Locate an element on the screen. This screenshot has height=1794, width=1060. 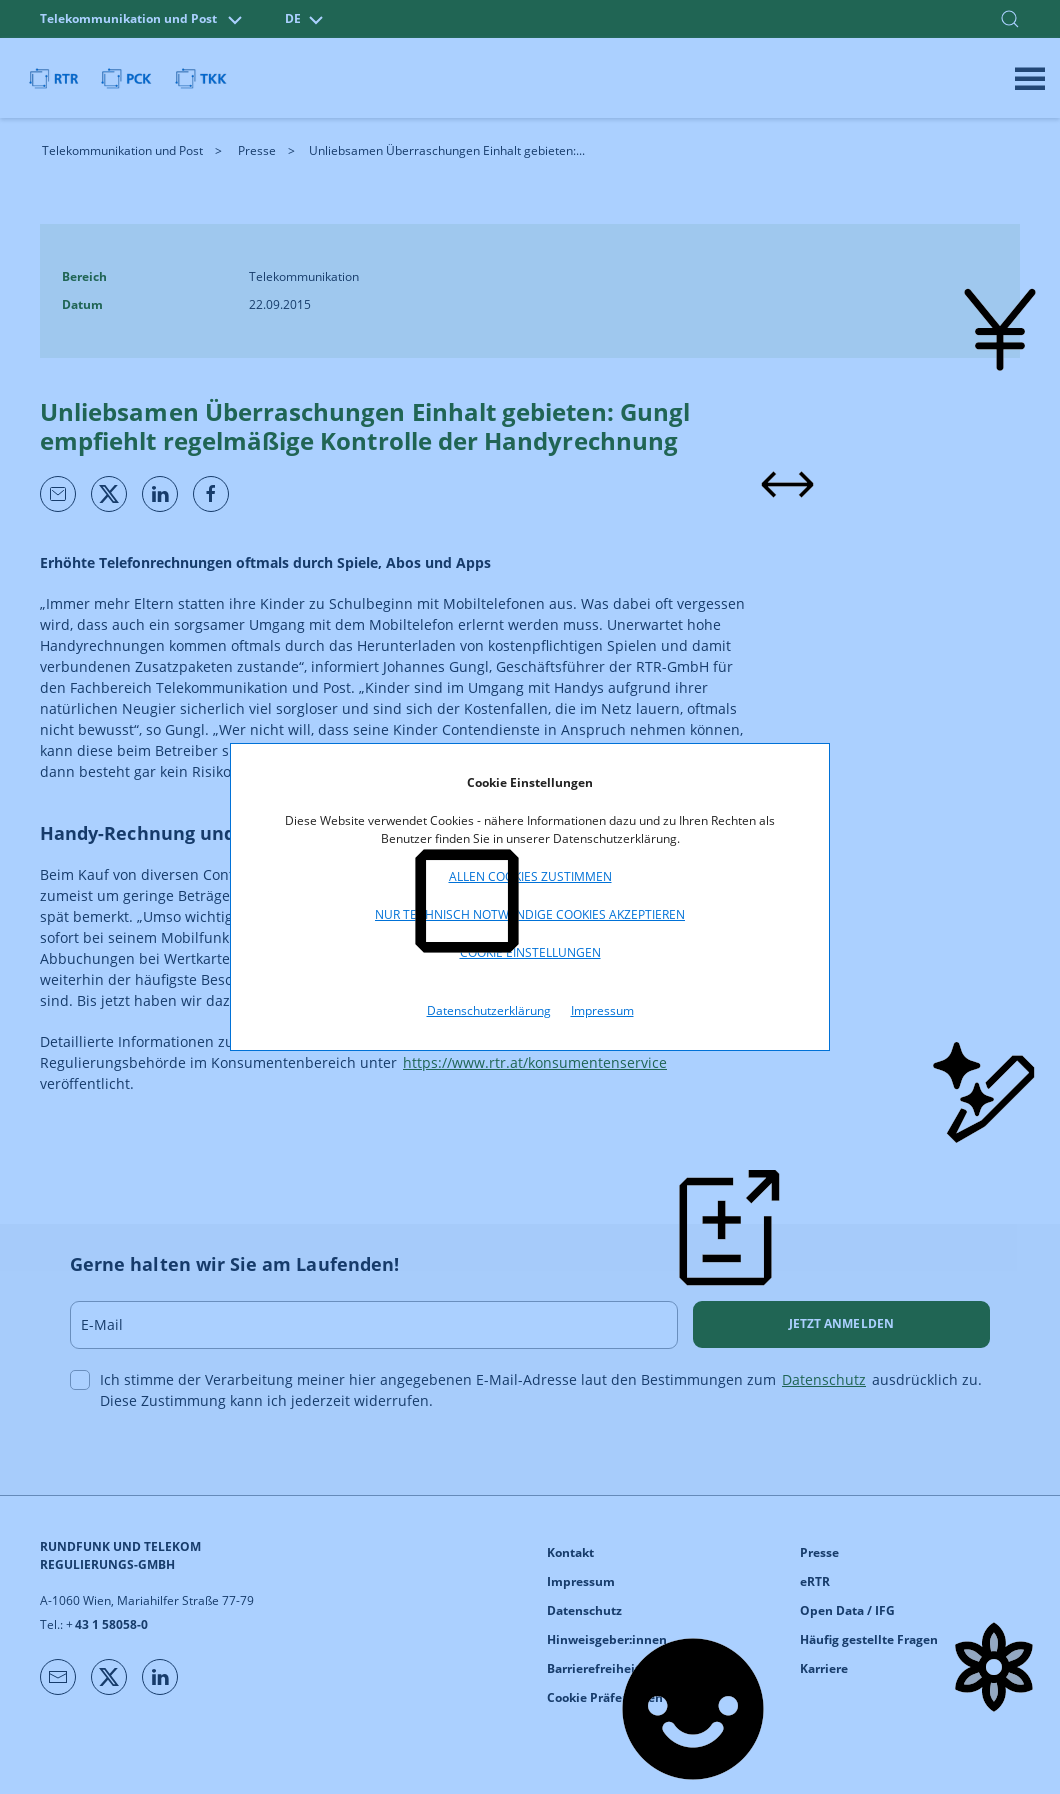
edit with AI assistance is located at coordinates (987, 1096).